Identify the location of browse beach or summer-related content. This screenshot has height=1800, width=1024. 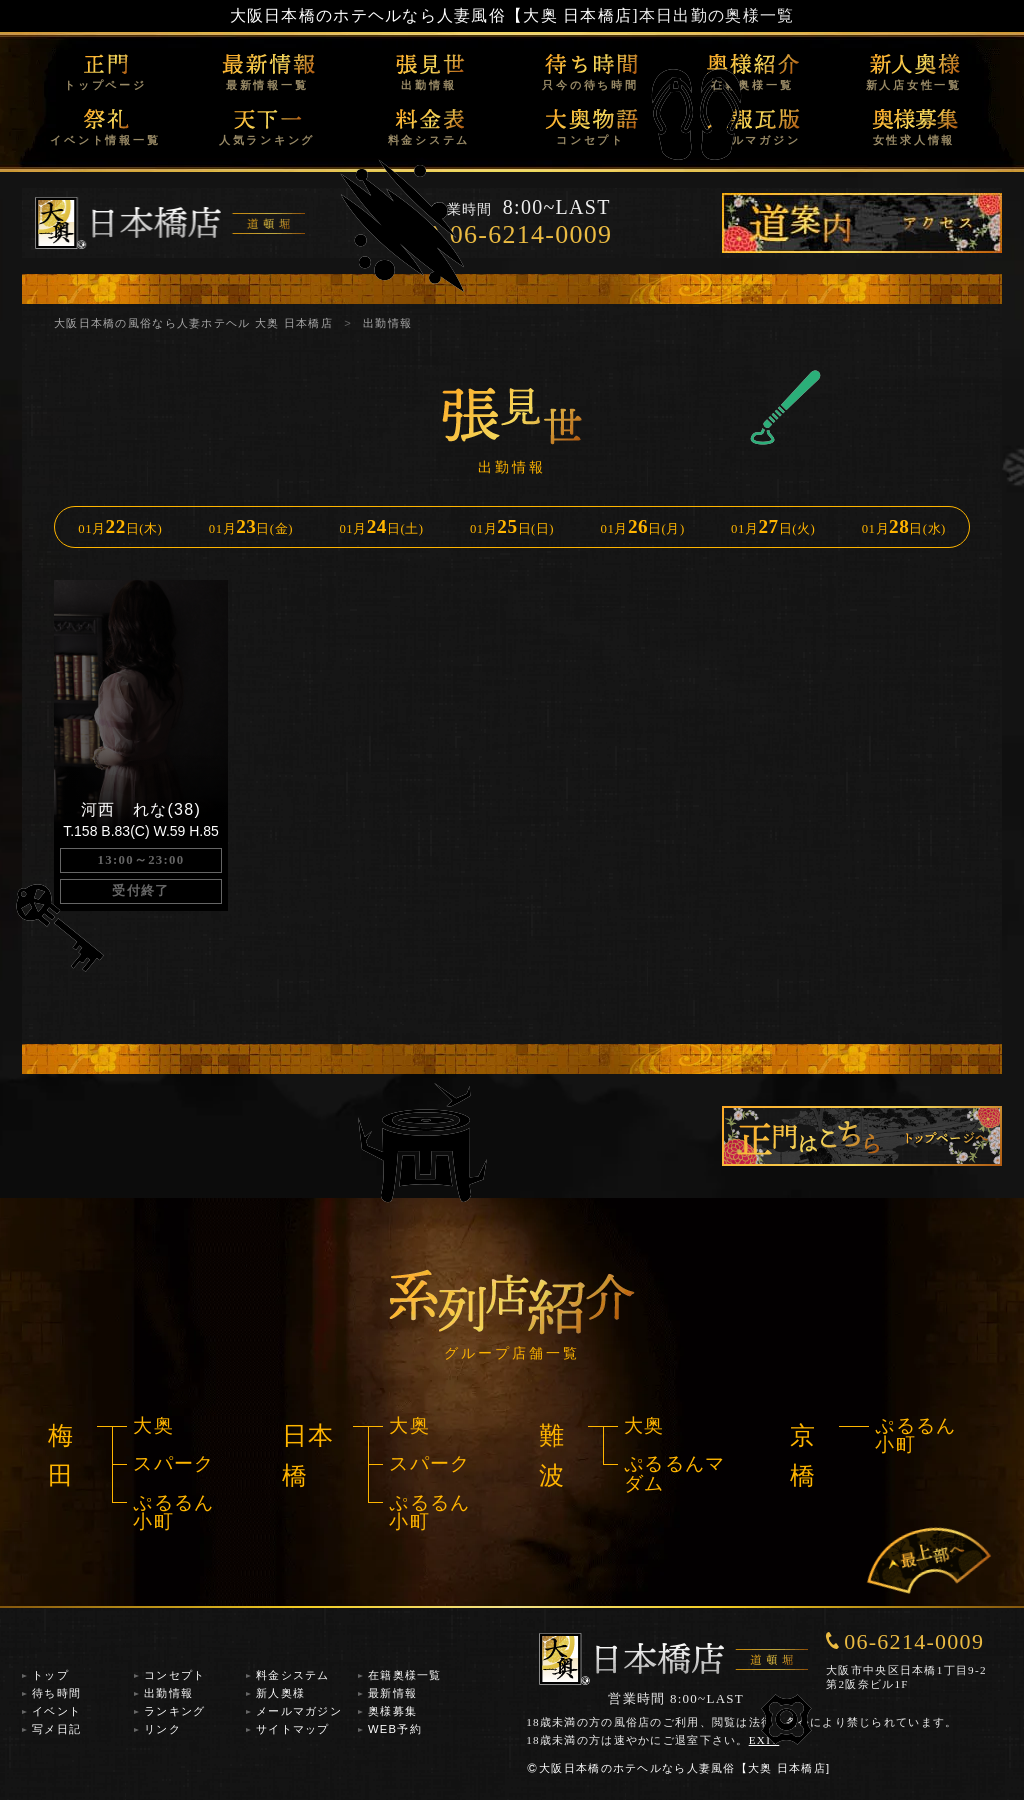
(696, 114).